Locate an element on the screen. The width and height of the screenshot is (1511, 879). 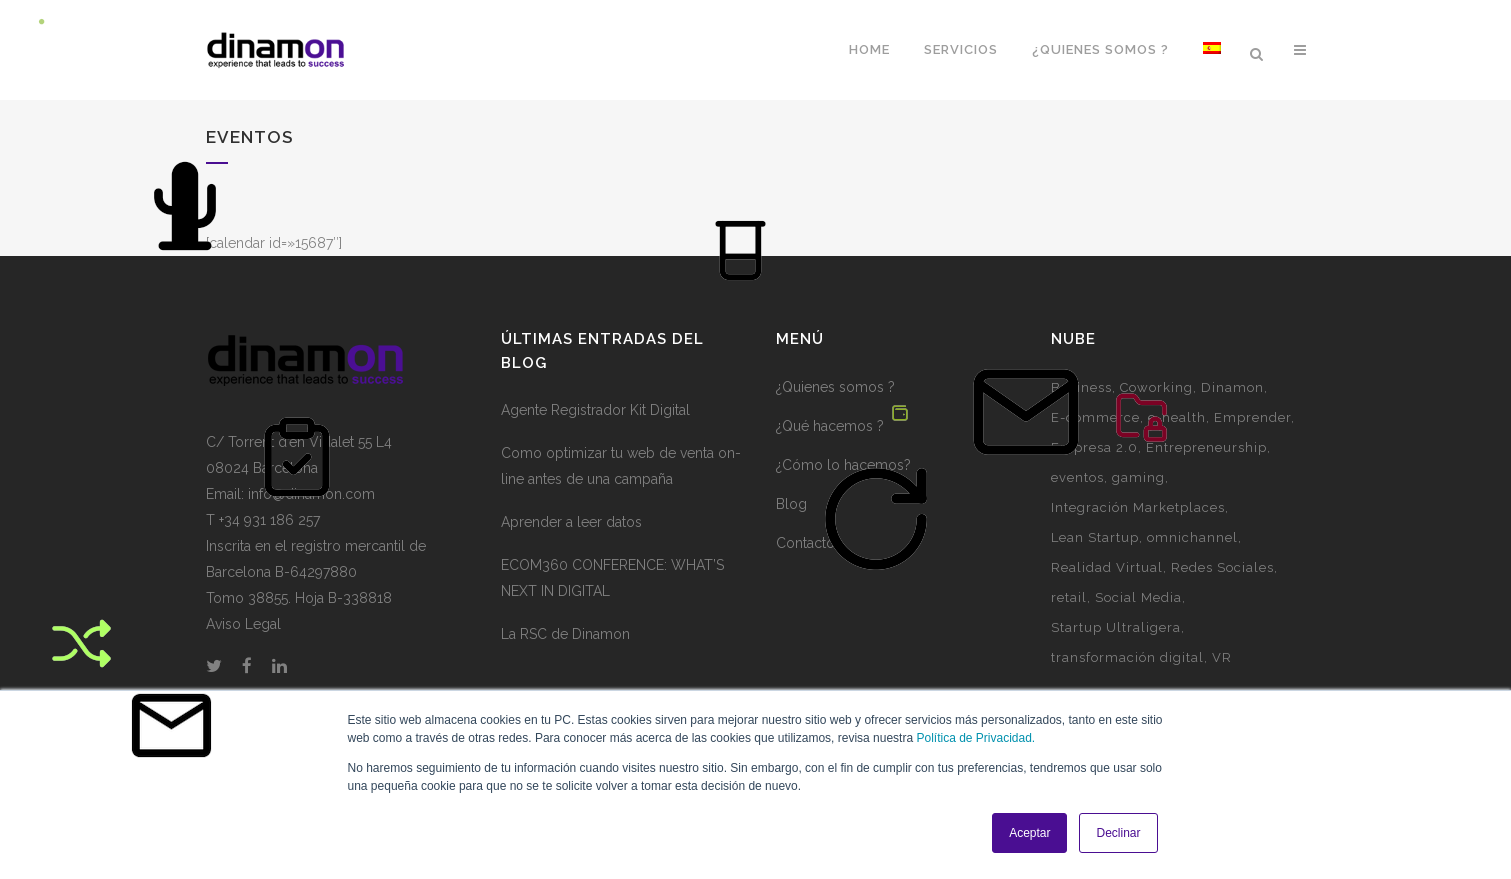
shuffle or randomize playback order is located at coordinates (80, 643).